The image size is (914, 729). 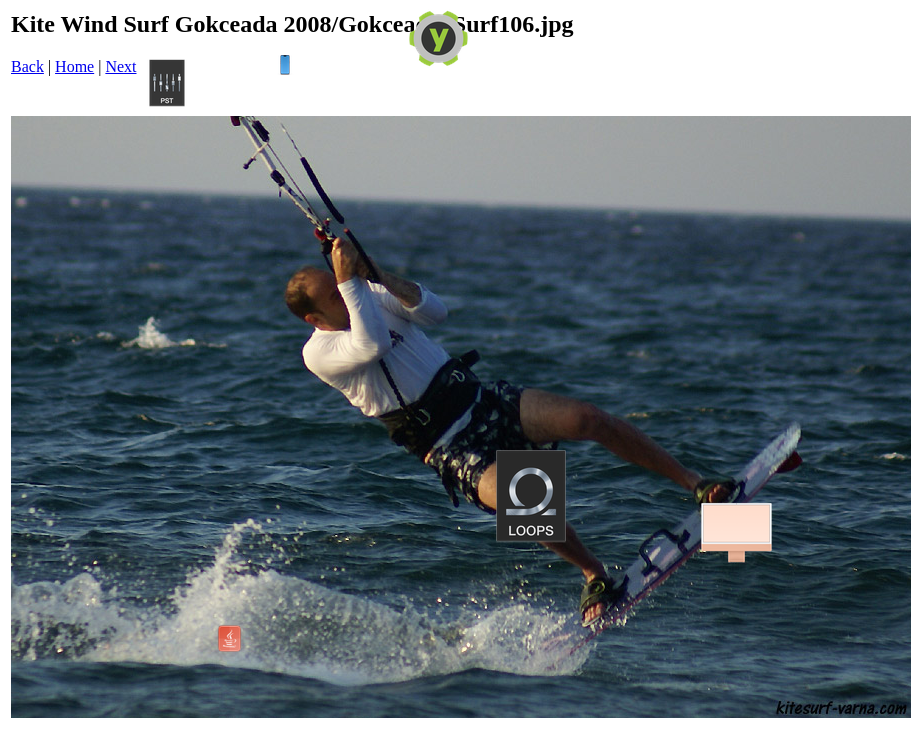 I want to click on a java archive (.jar) file, so click(x=229, y=638).